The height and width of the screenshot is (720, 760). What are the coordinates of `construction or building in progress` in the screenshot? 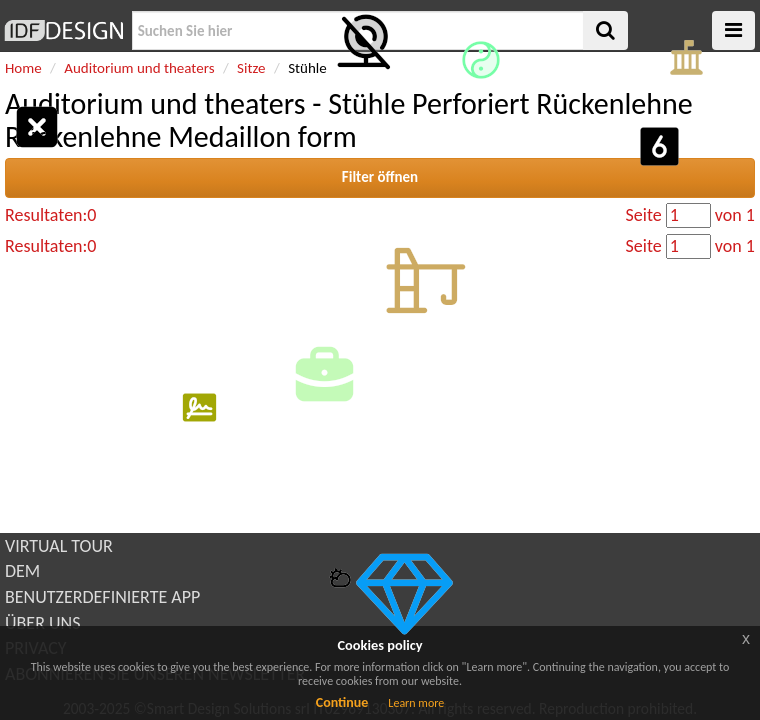 It's located at (424, 280).